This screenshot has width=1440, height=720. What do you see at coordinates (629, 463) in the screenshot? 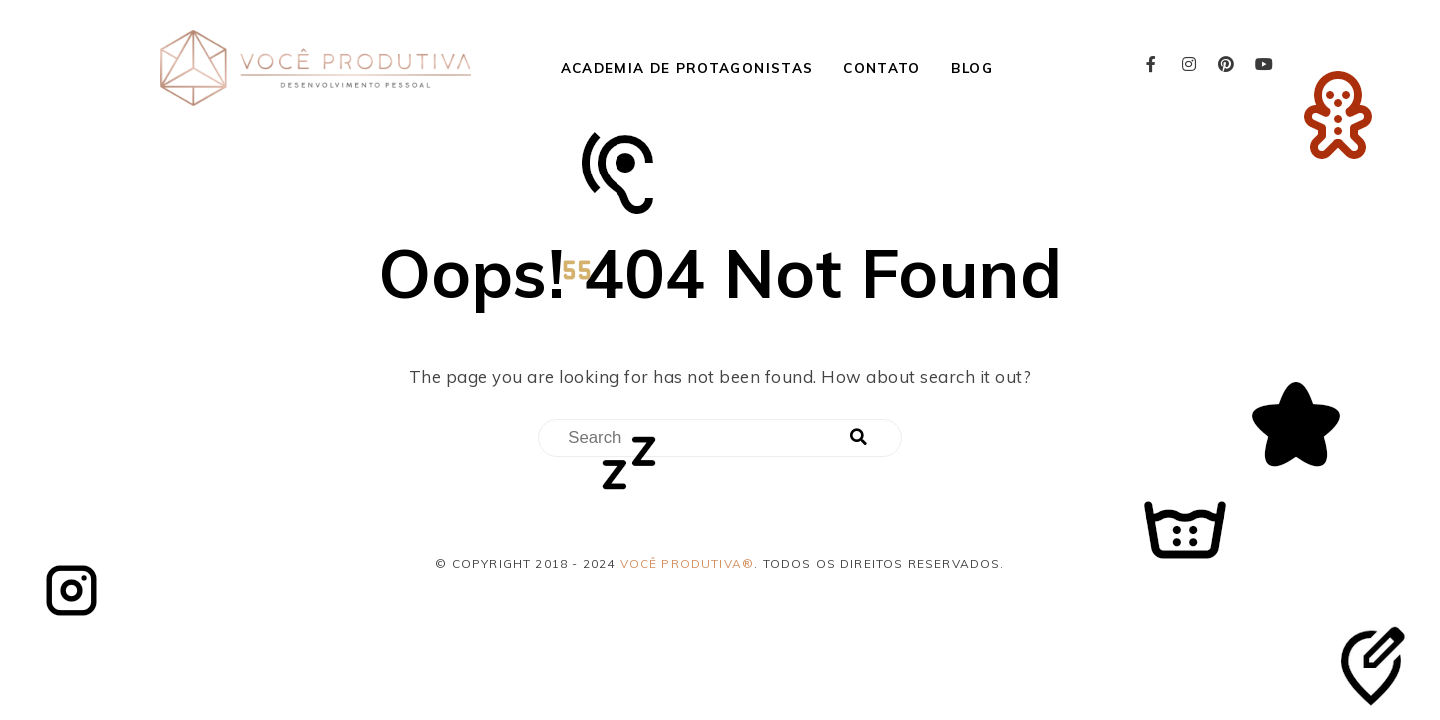
I see `indicates sleep mode or inactive state` at bounding box center [629, 463].